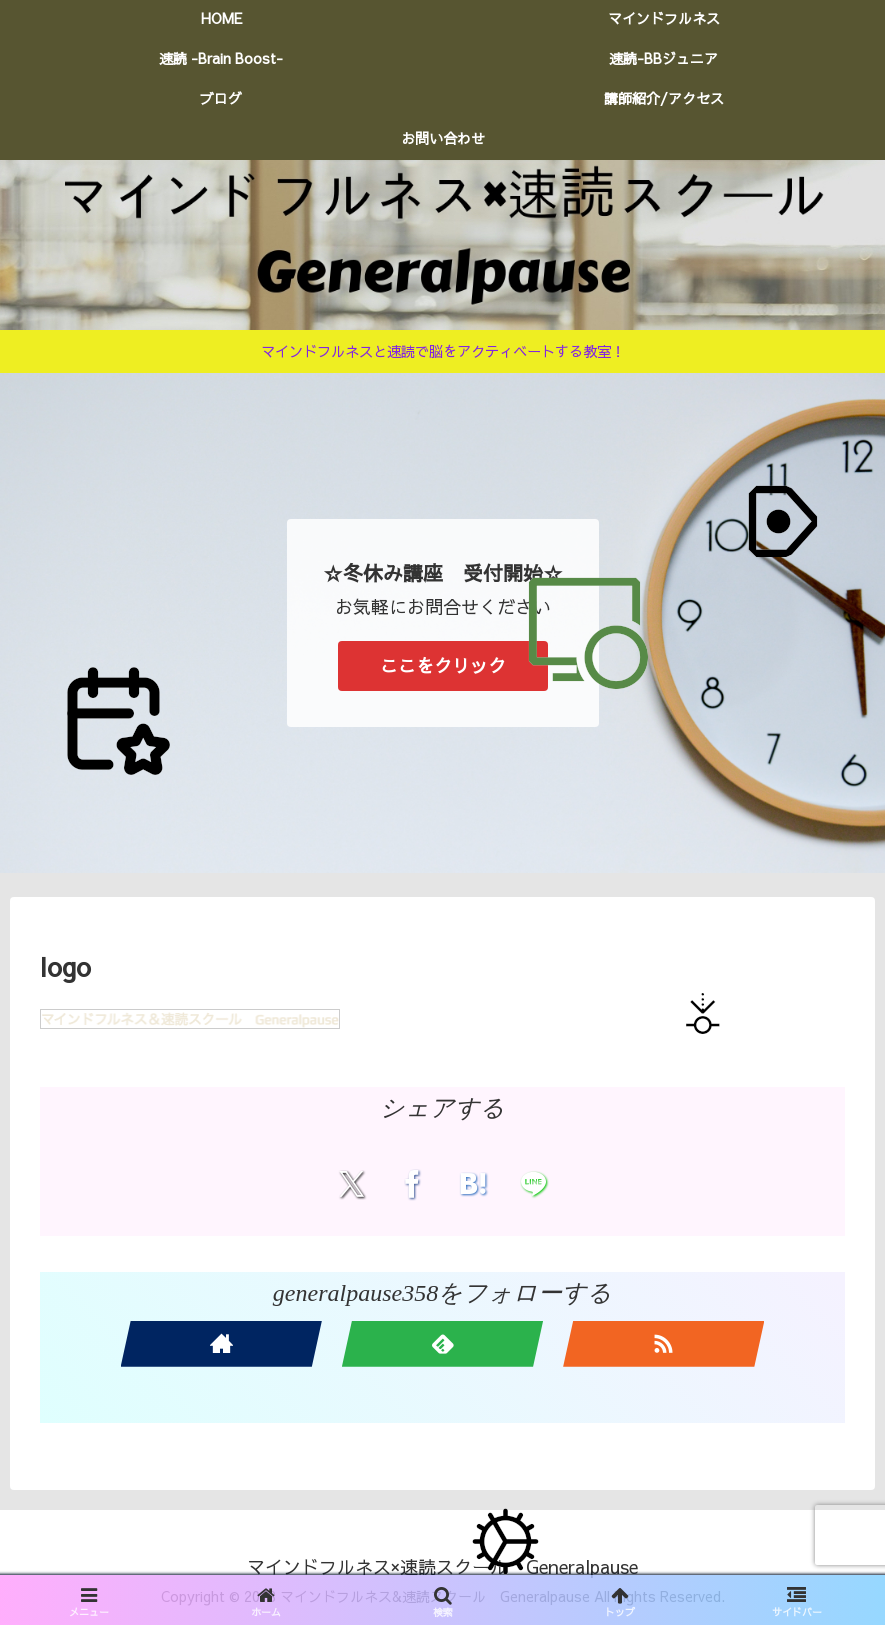  I want to click on view starred or favorite events, so click(113, 718).